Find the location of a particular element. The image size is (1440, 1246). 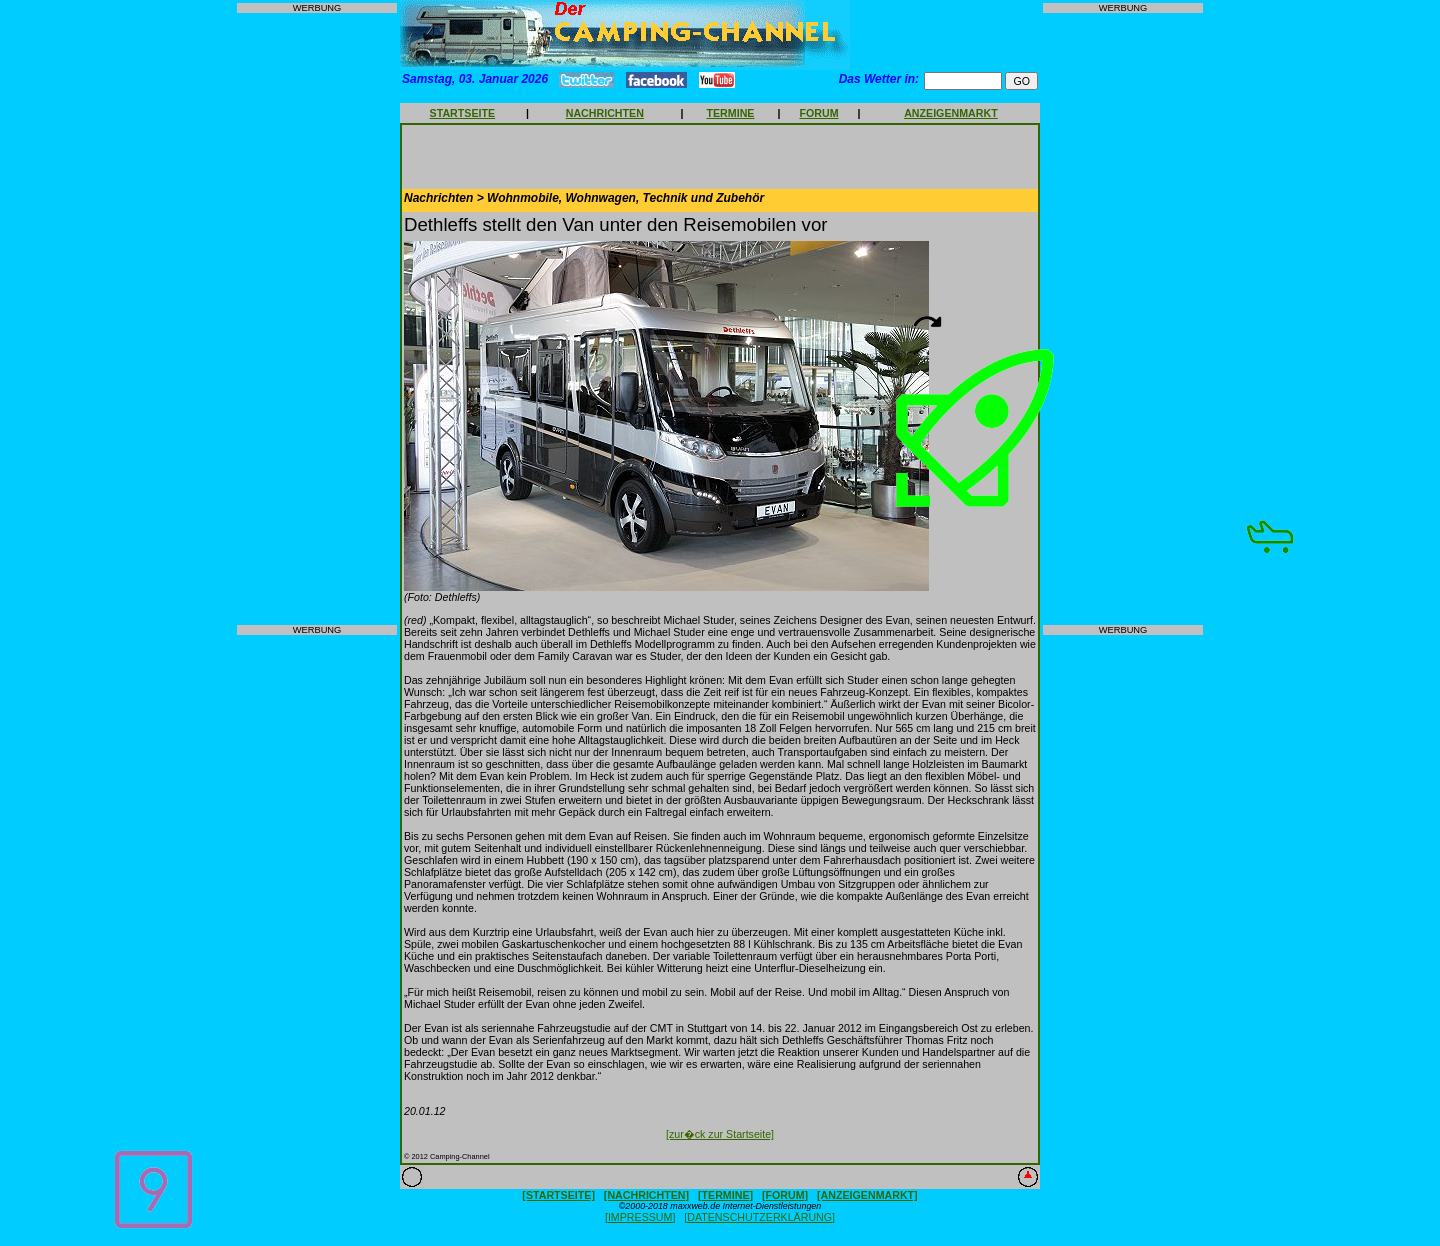

flight has landed or is on the ground is located at coordinates (1270, 536).